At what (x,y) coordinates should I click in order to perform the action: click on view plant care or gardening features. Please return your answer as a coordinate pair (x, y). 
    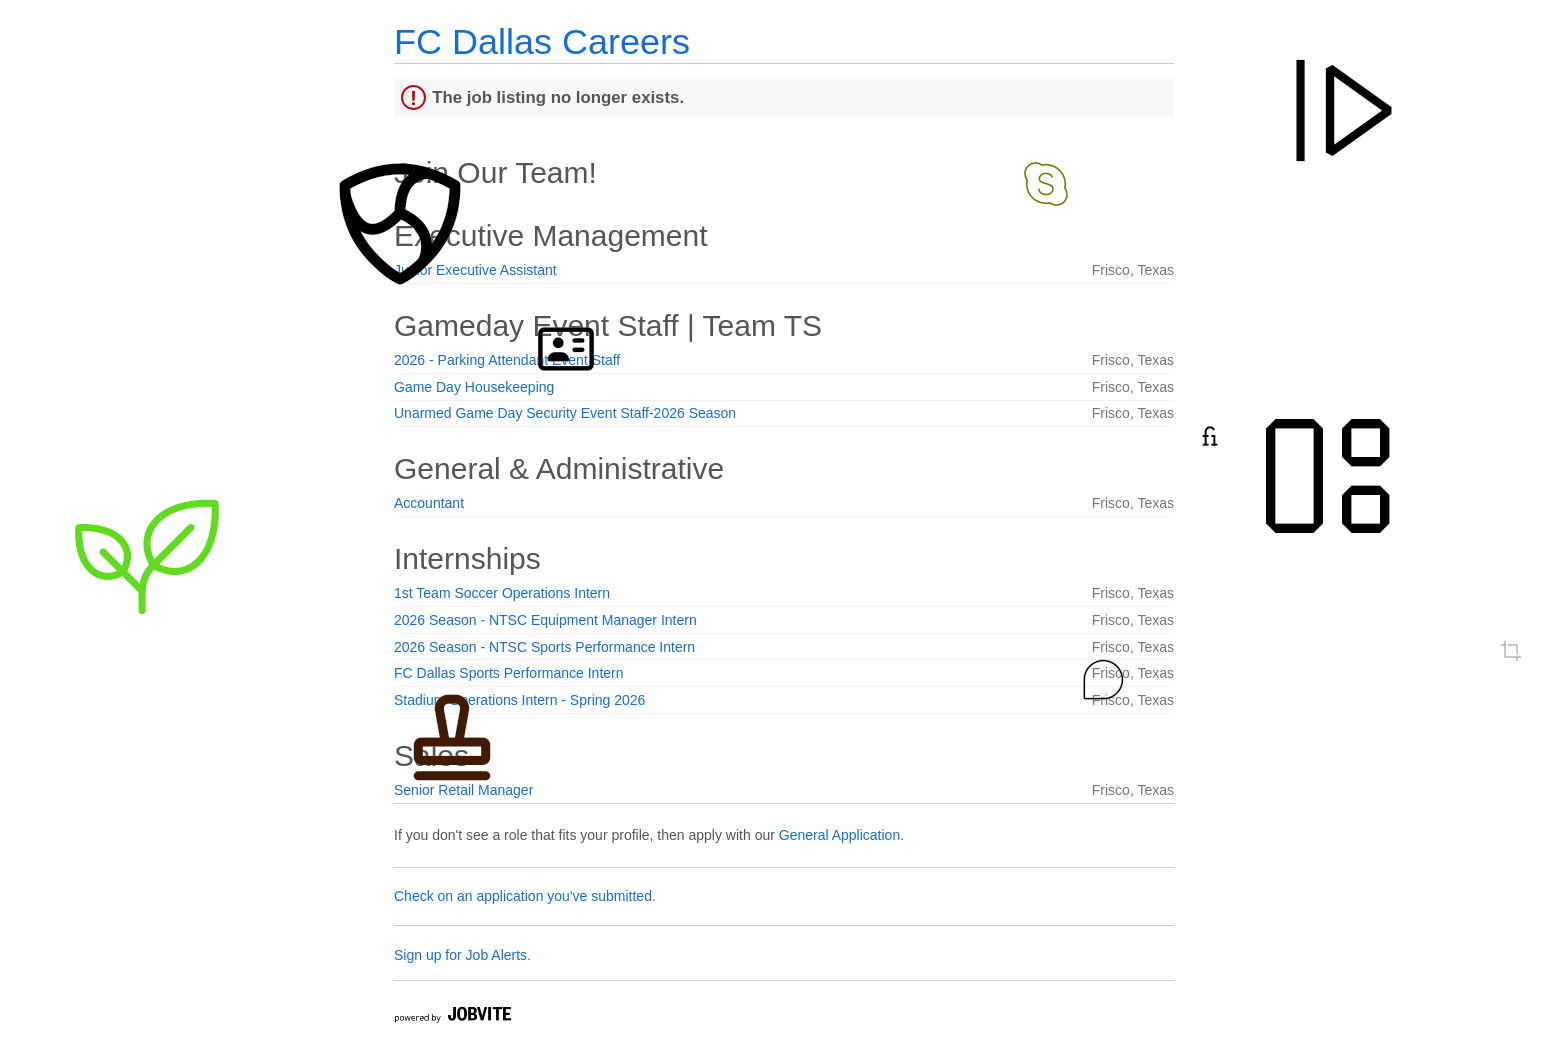
    Looking at the image, I should click on (147, 552).